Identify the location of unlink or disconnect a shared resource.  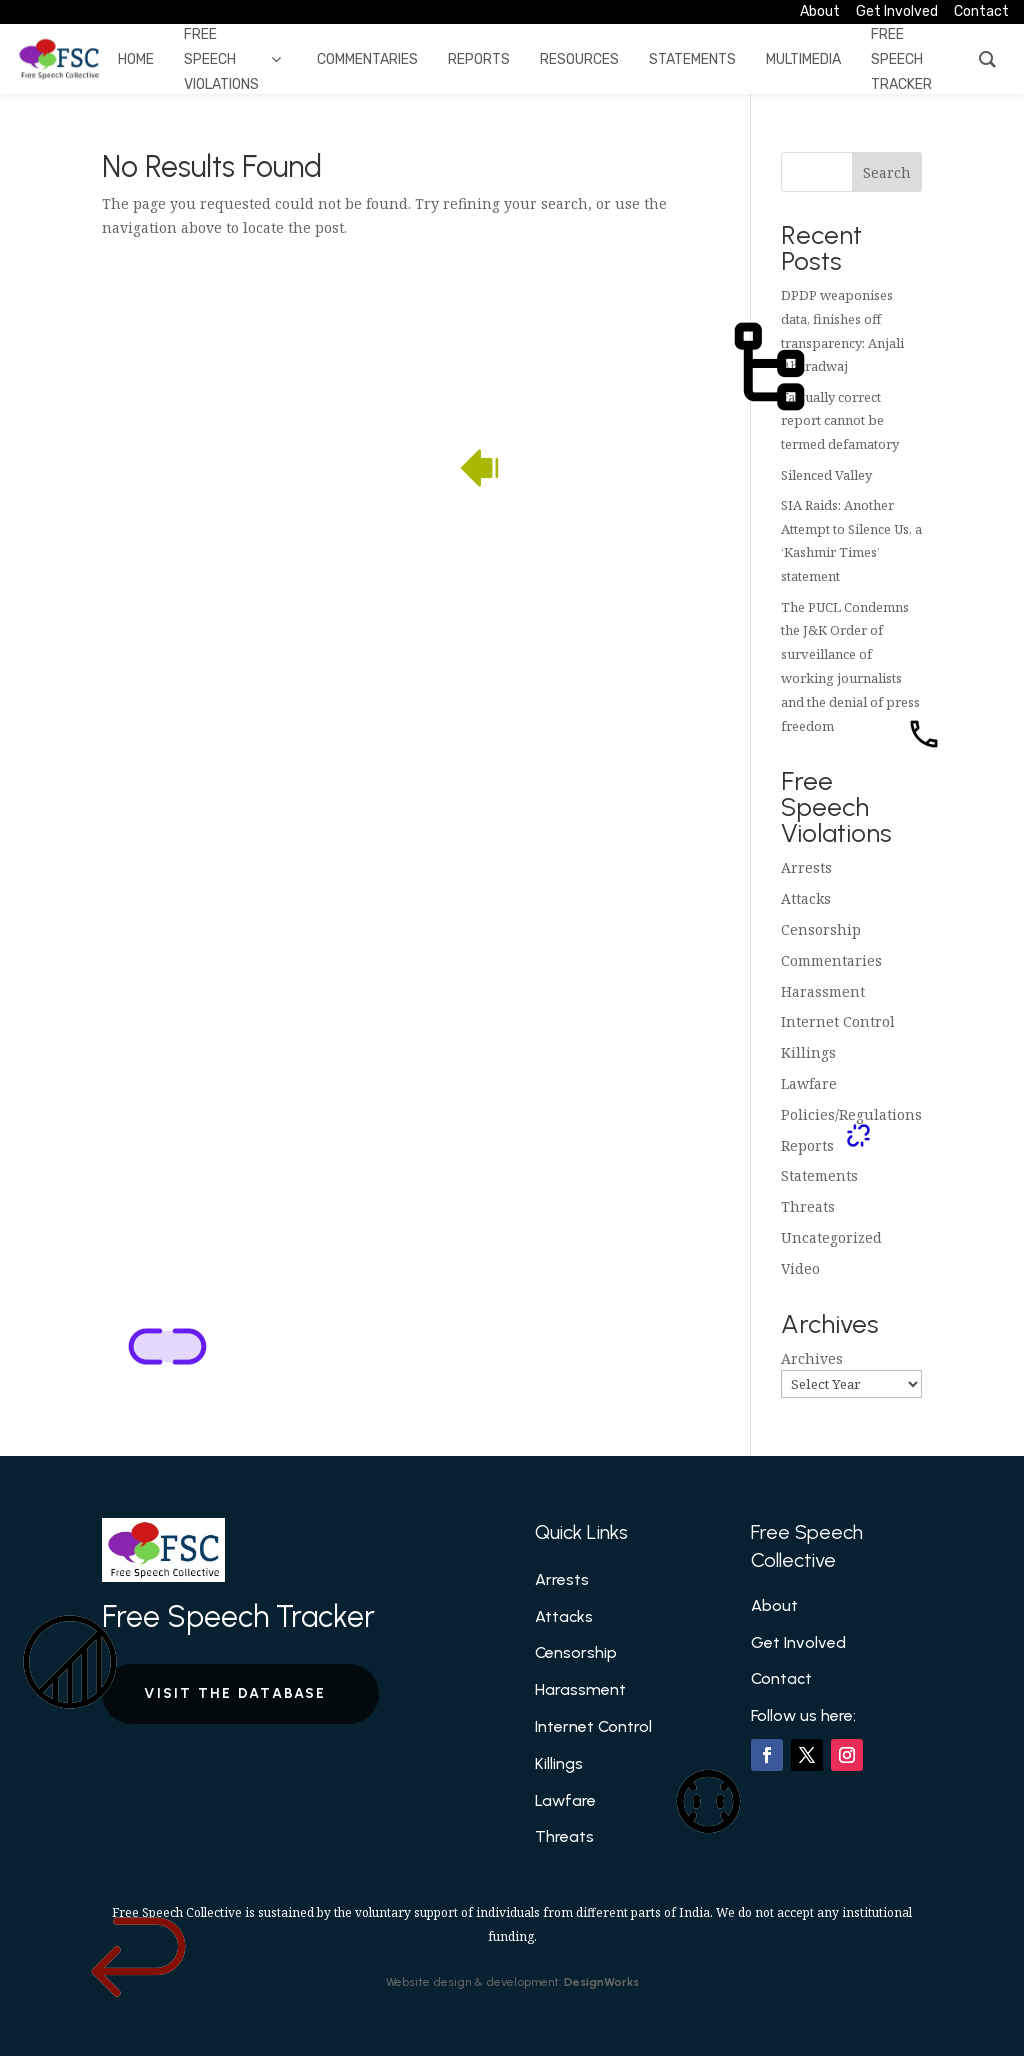
(167, 1346).